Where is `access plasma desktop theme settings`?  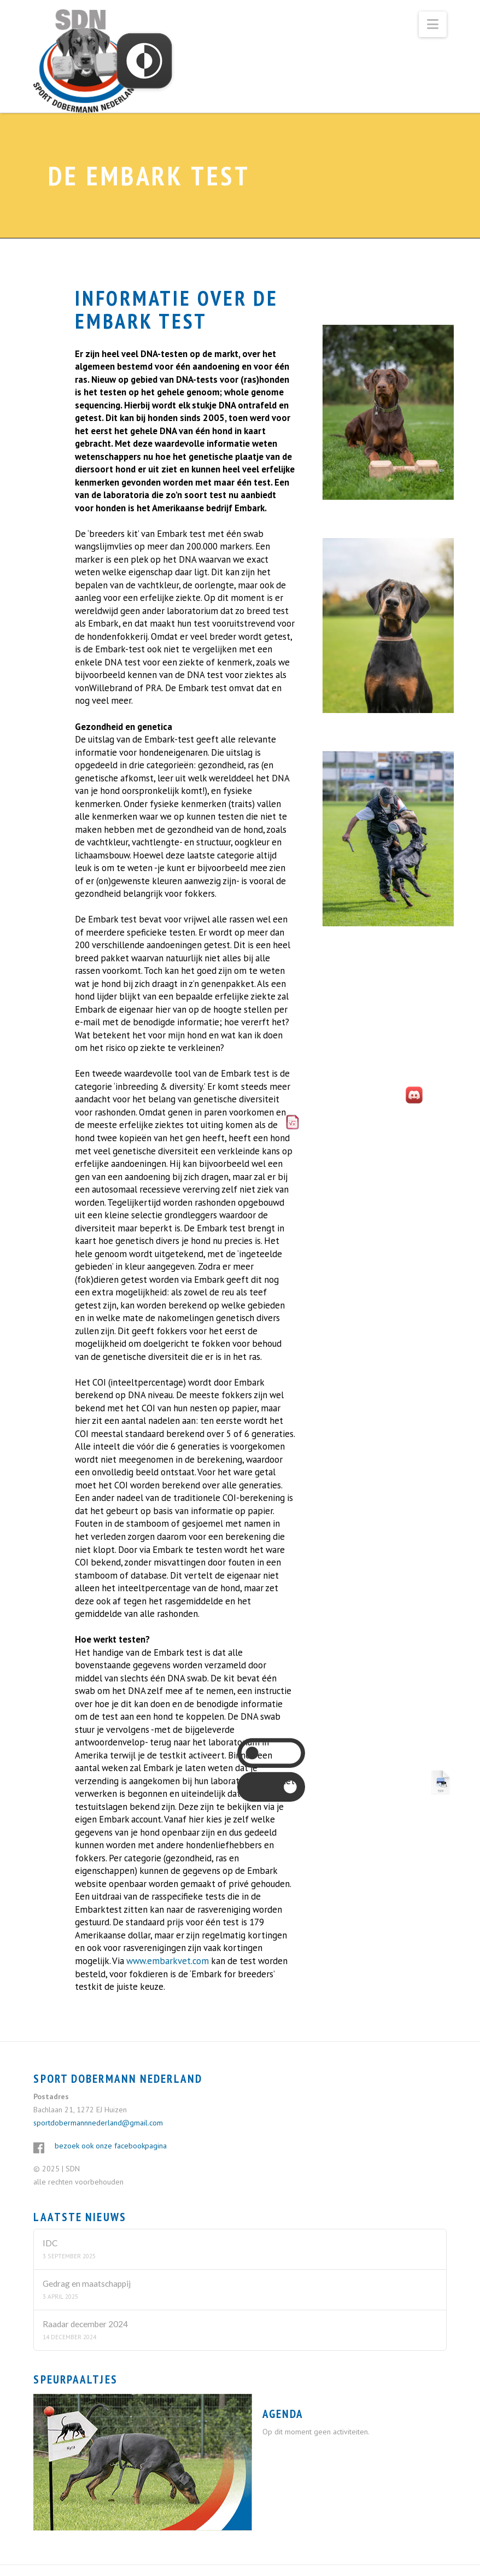 access plasma desktop theme settings is located at coordinates (144, 62).